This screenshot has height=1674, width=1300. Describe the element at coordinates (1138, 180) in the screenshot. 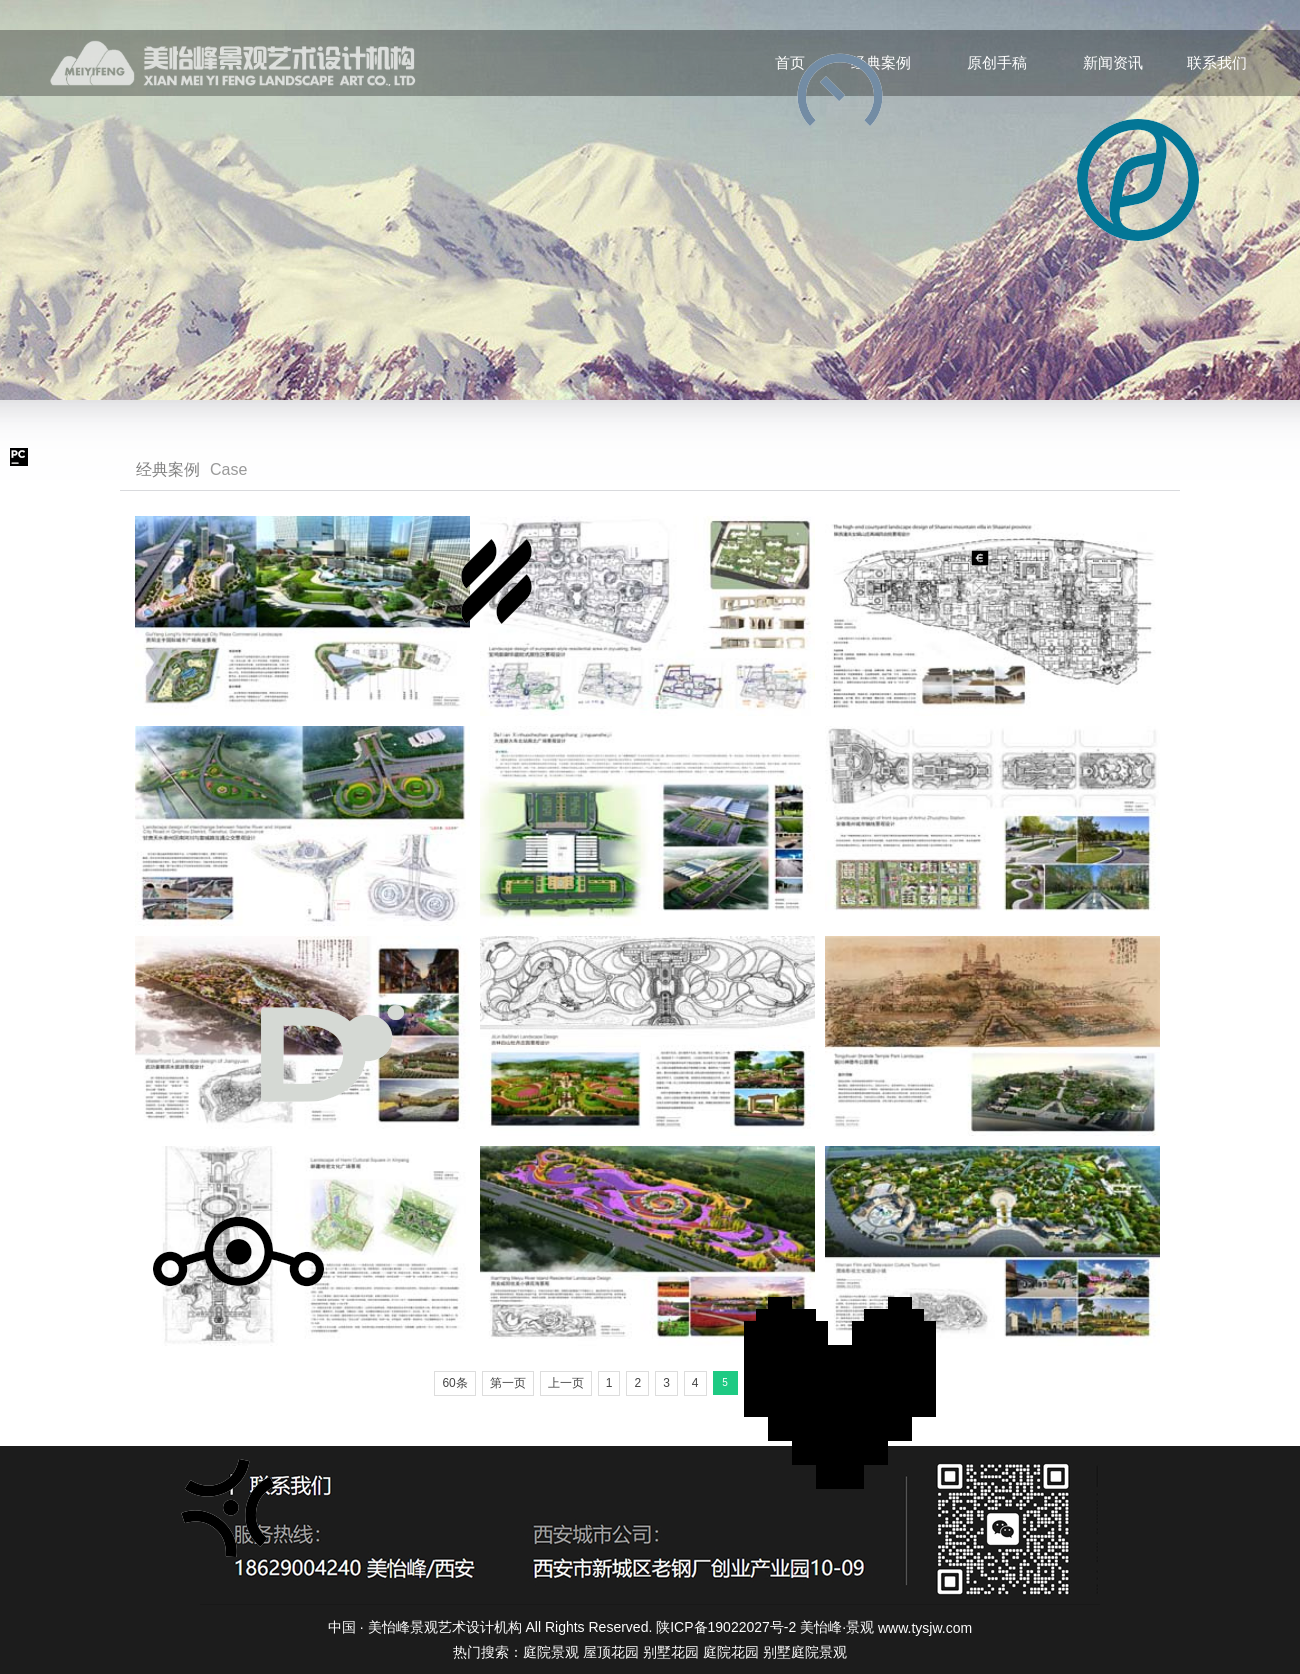

I see `yandex cloud platform logo` at that location.